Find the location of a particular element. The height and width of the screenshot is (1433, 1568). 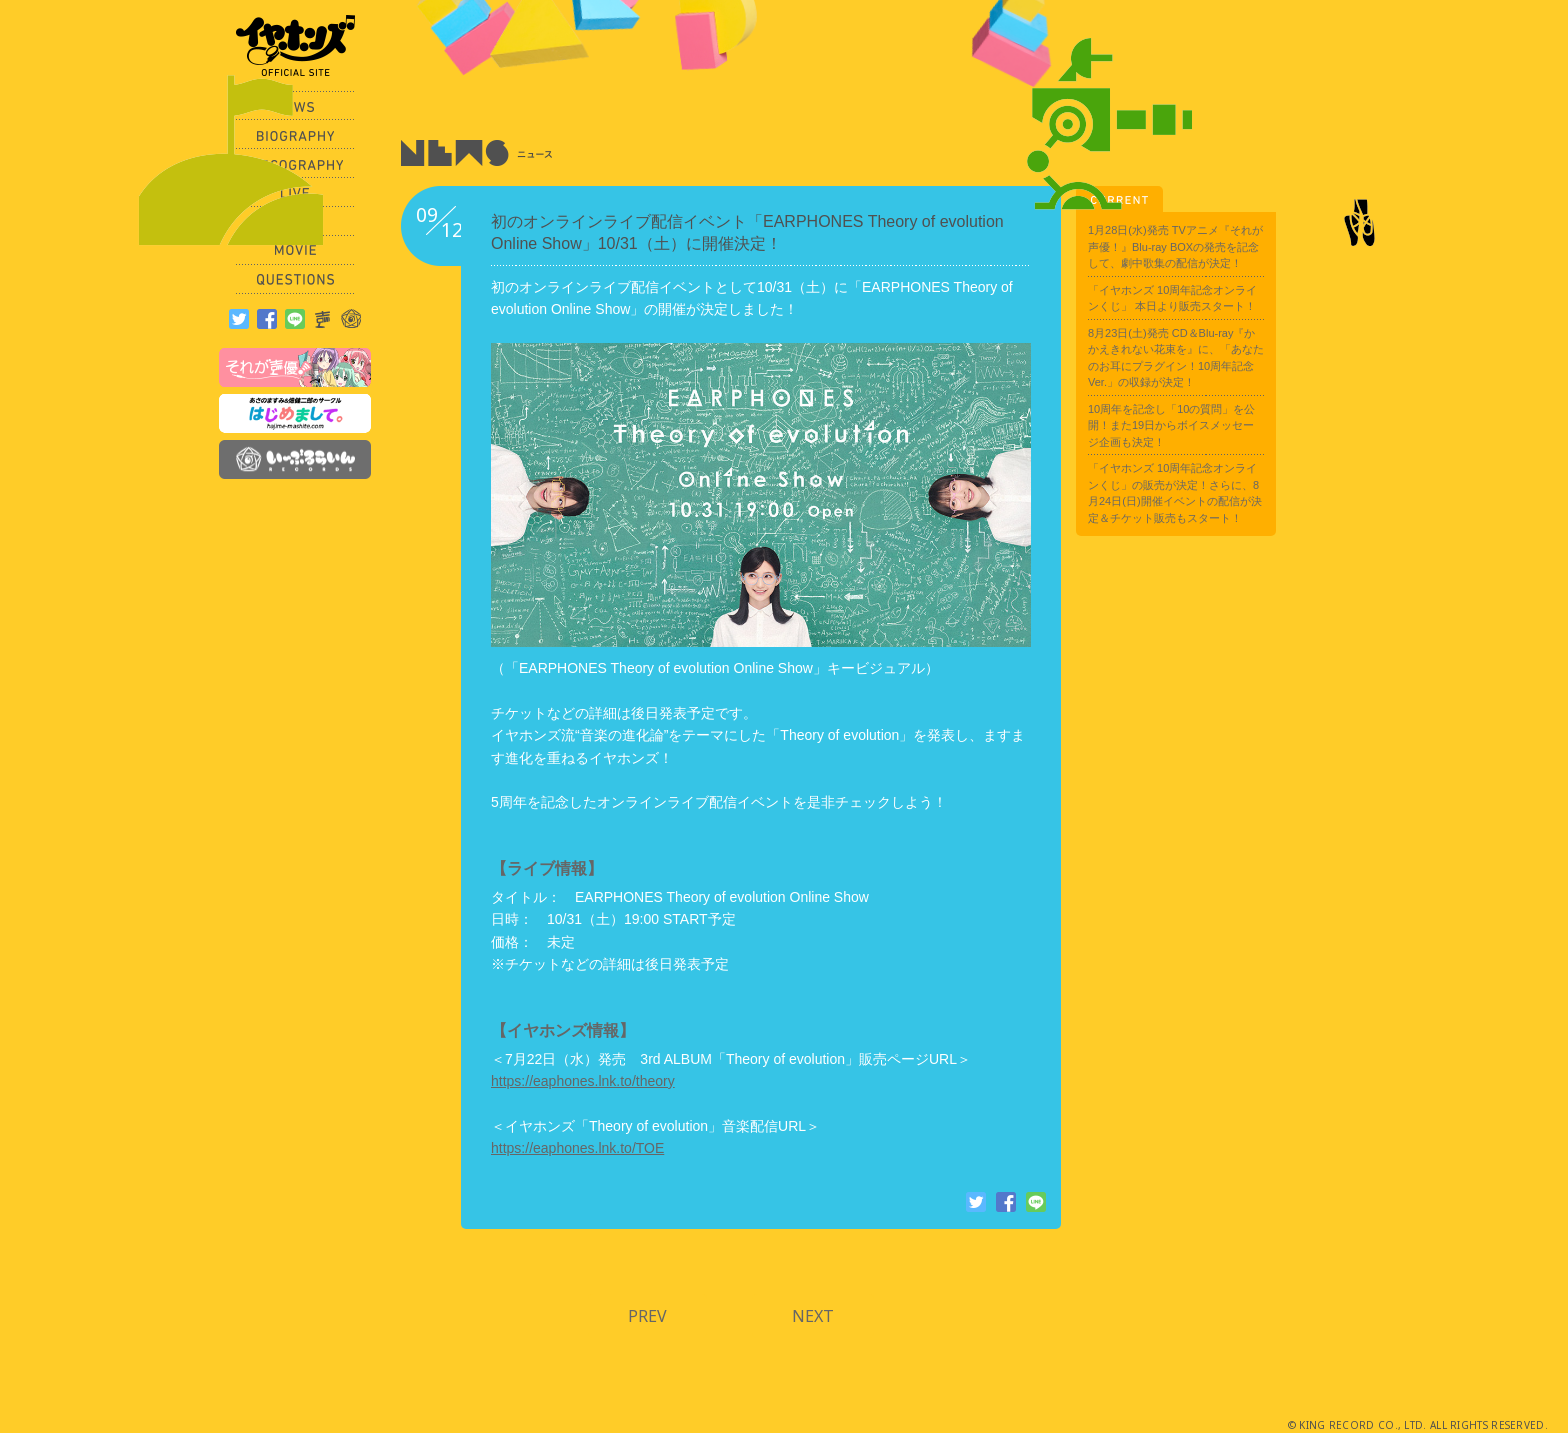

access dance or ballet-related content is located at coordinates (1360, 223).